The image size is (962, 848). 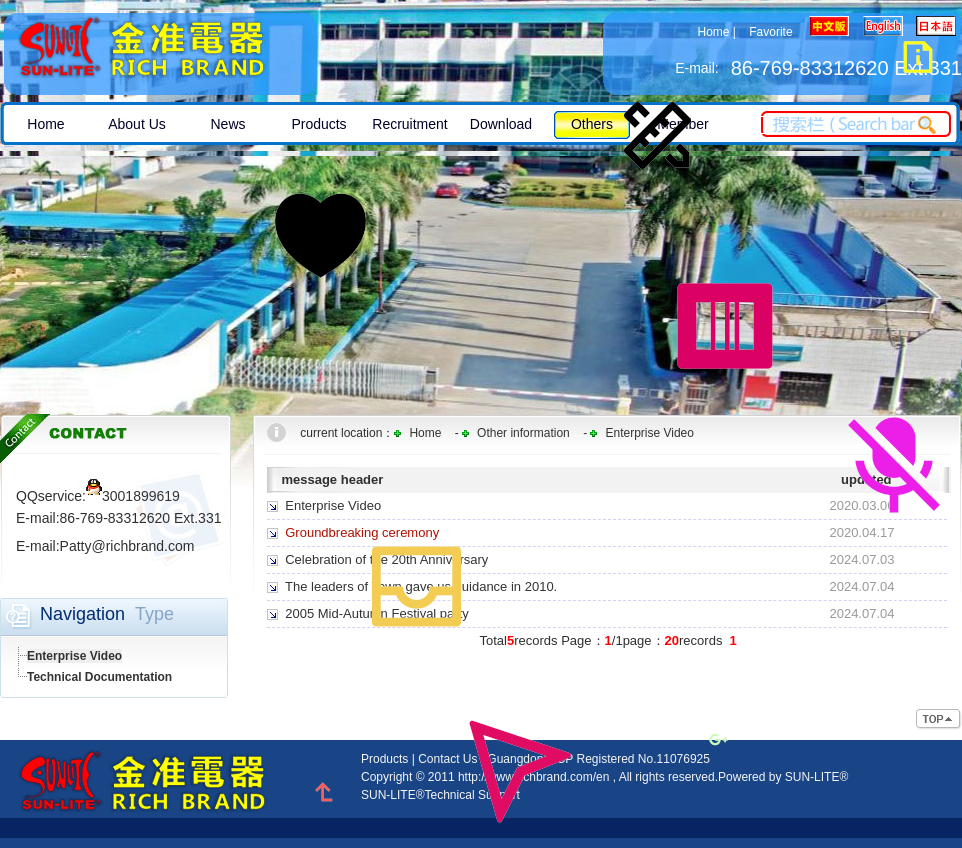 What do you see at coordinates (324, 793) in the screenshot?
I see `navigate back and up one level` at bounding box center [324, 793].